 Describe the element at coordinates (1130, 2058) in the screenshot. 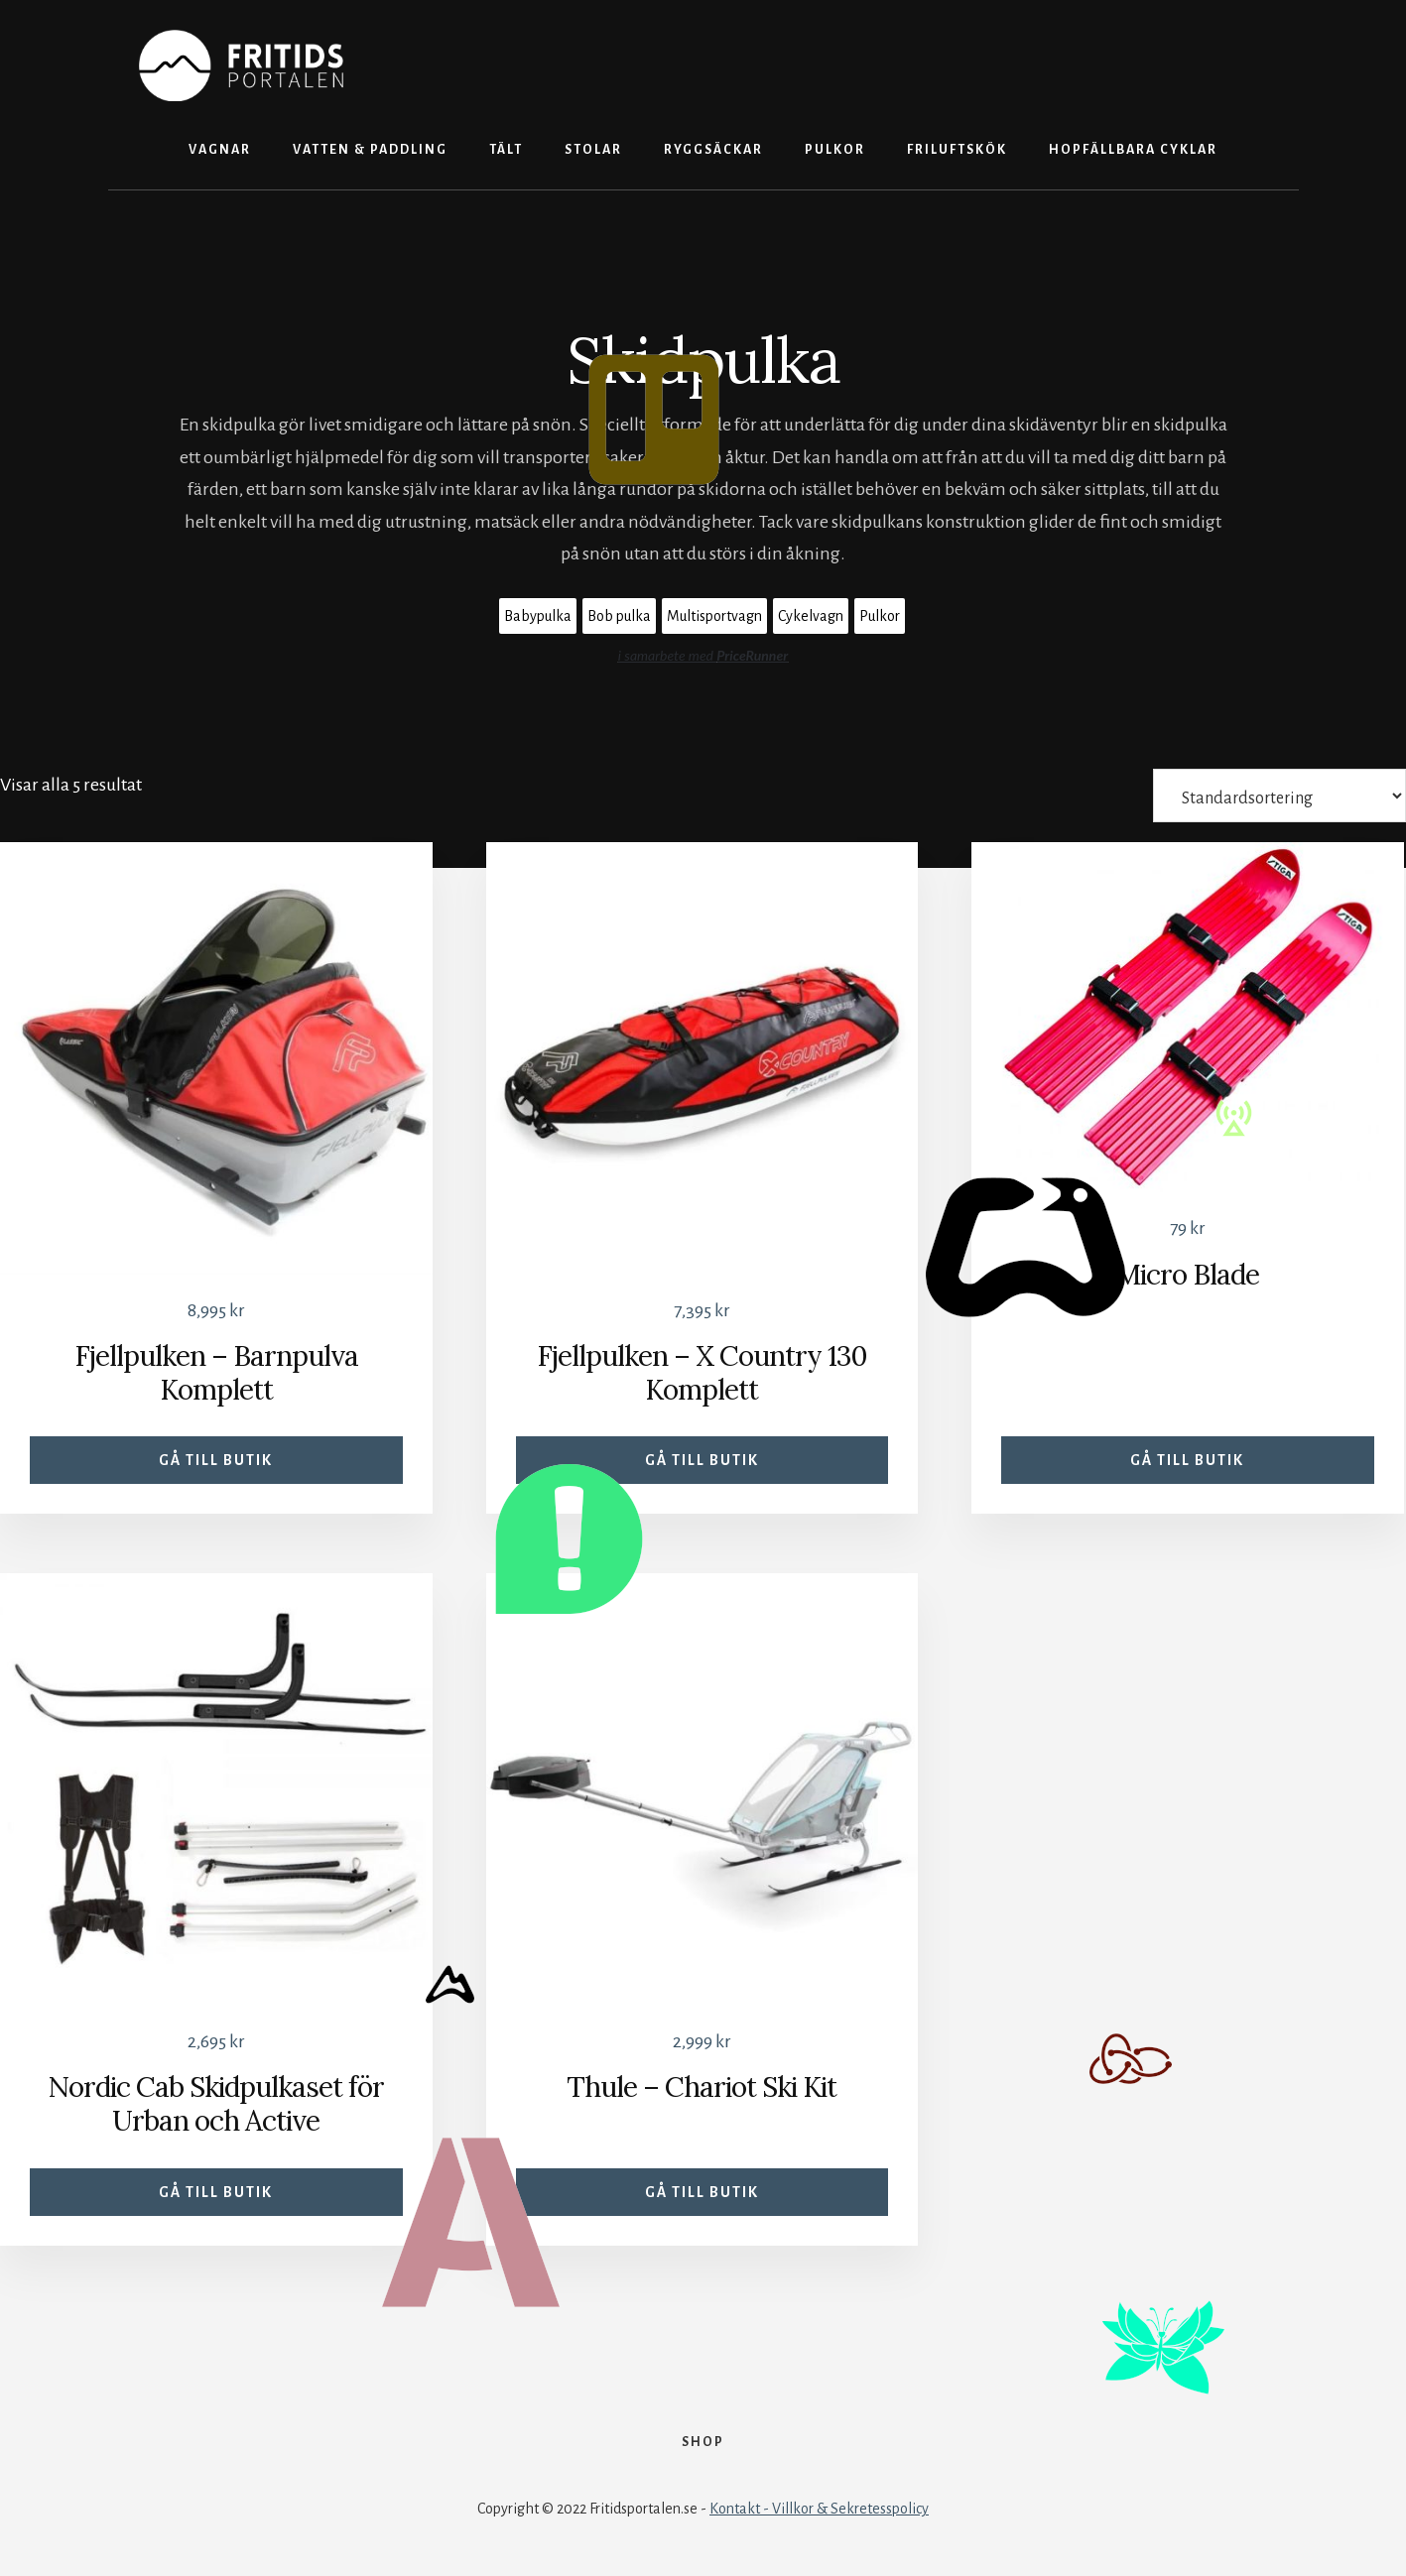

I see `redux-saga library logo` at that location.